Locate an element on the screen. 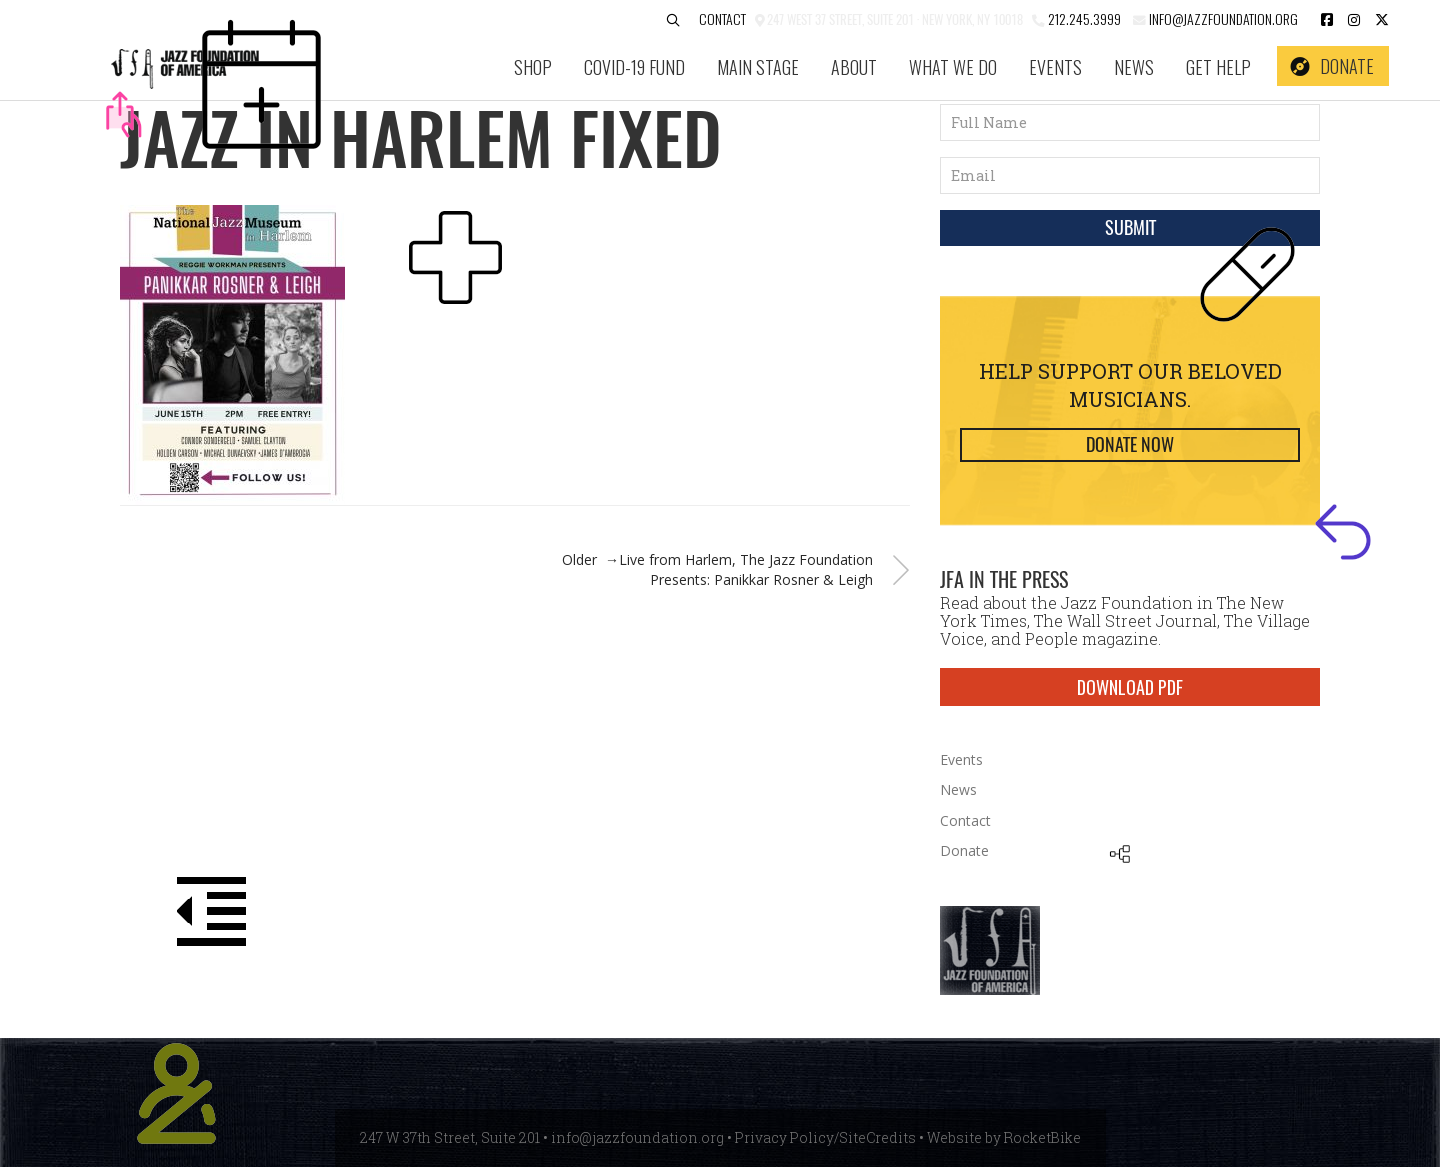  fasten seatbelt reminder is located at coordinates (176, 1093).